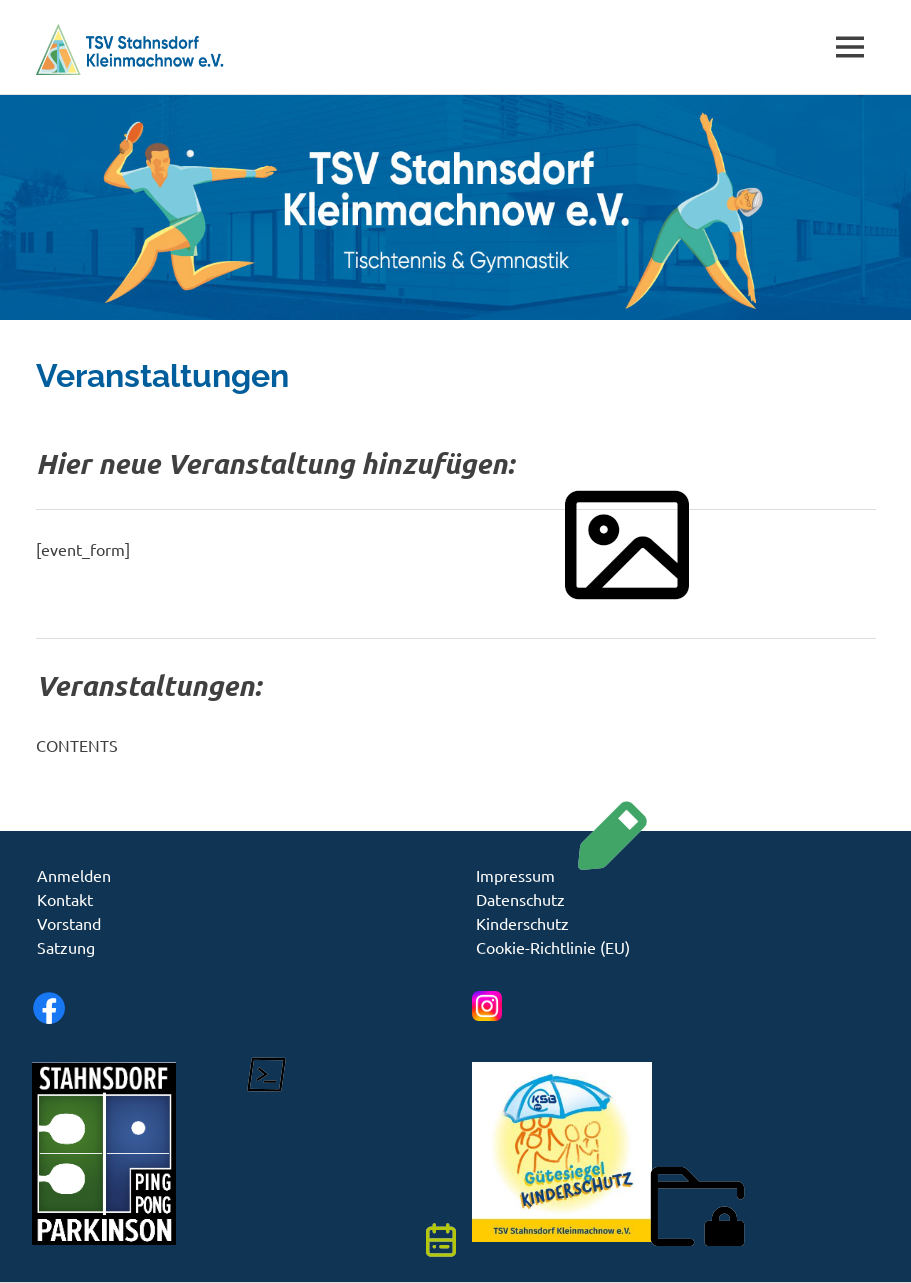 This screenshot has width=911, height=1283. I want to click on open calendar or date picker, so click(441, 1240).